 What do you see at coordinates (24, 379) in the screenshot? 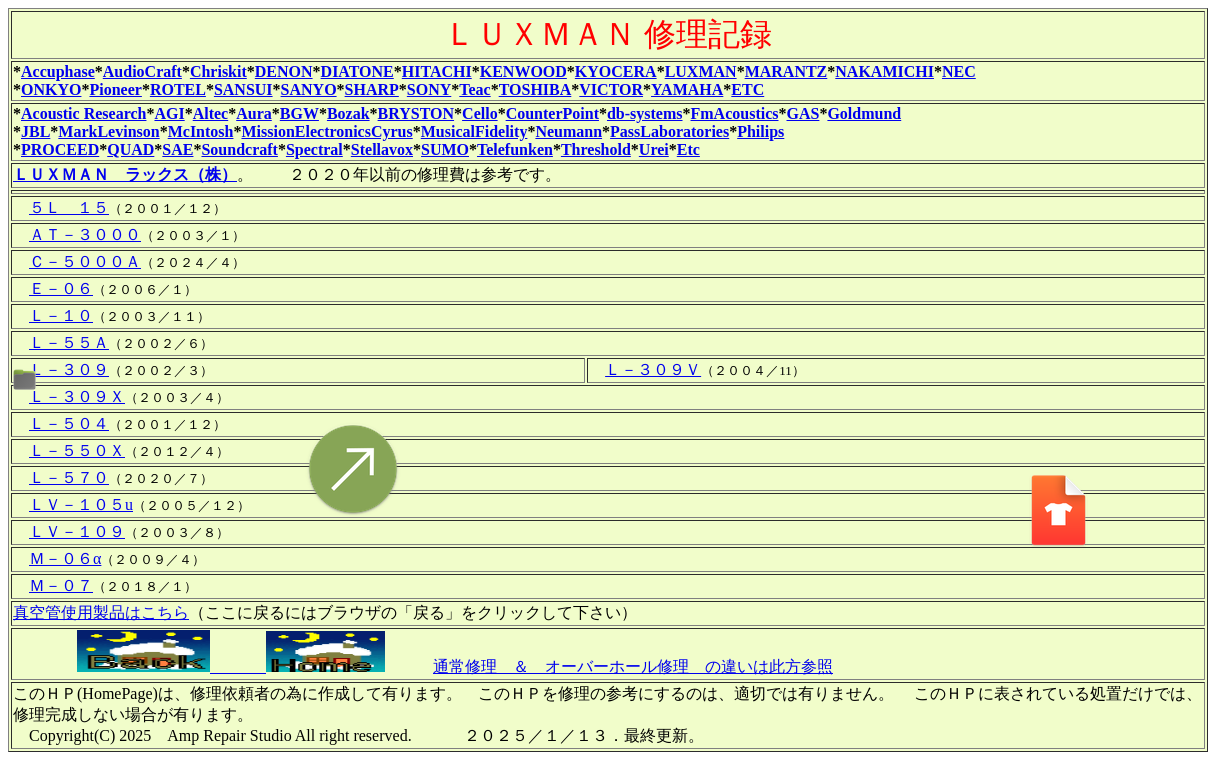
I see `open a folder to view its contents` at bounding box center [24, 379].